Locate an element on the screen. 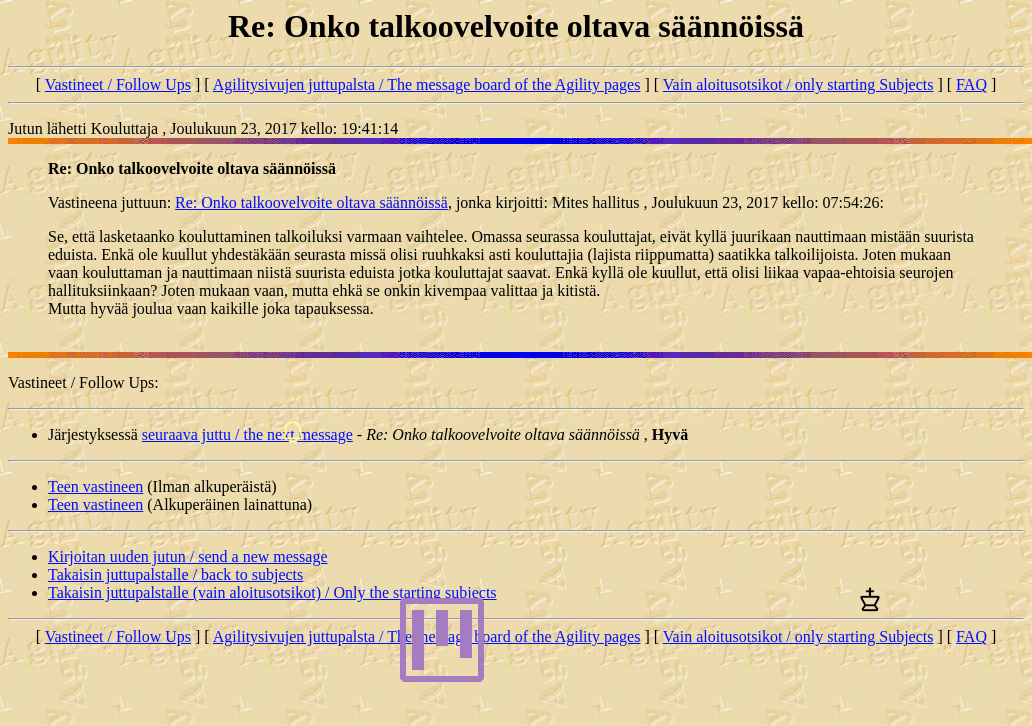  open project panel is located at coordinates (442, 640).